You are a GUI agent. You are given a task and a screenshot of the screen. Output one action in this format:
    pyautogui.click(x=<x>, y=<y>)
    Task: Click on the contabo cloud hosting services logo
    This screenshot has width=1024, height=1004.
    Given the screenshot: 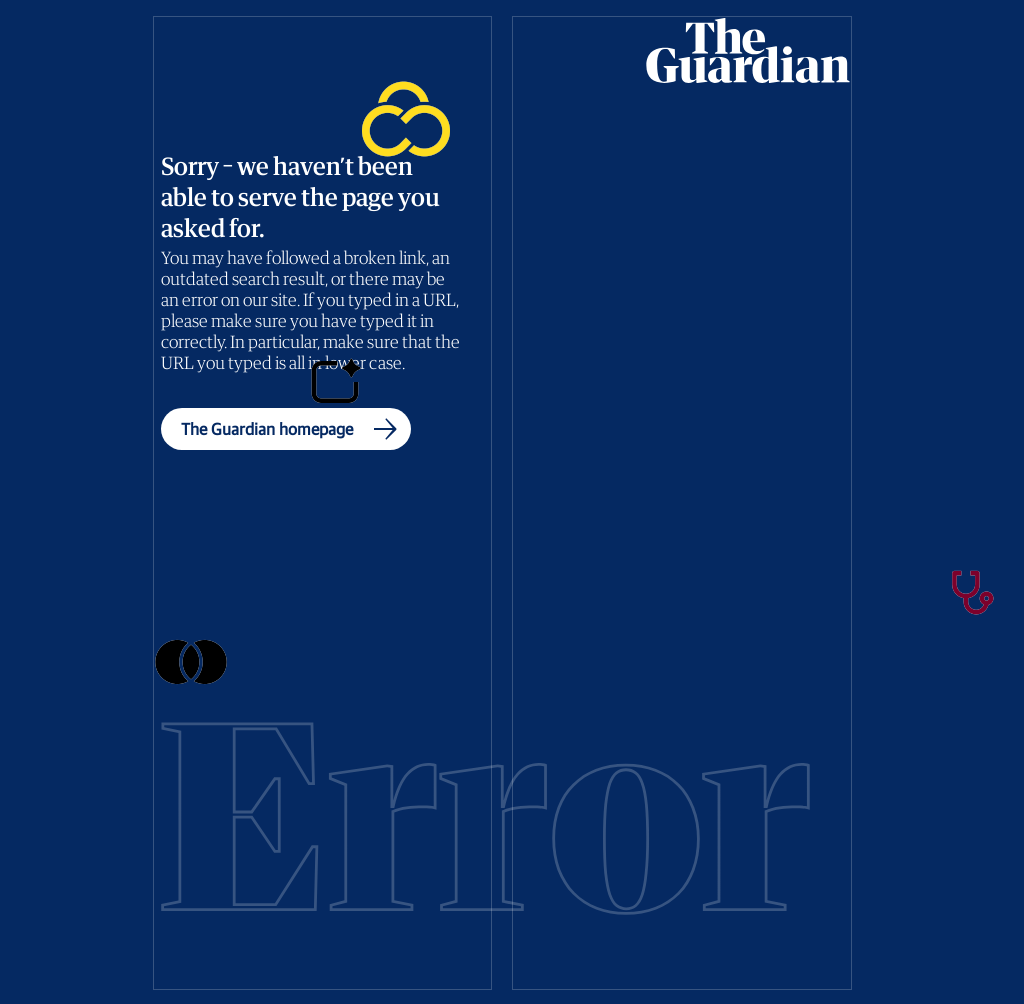 What is the action you would take?
    pyautogui.click(x=406, y=119)
    